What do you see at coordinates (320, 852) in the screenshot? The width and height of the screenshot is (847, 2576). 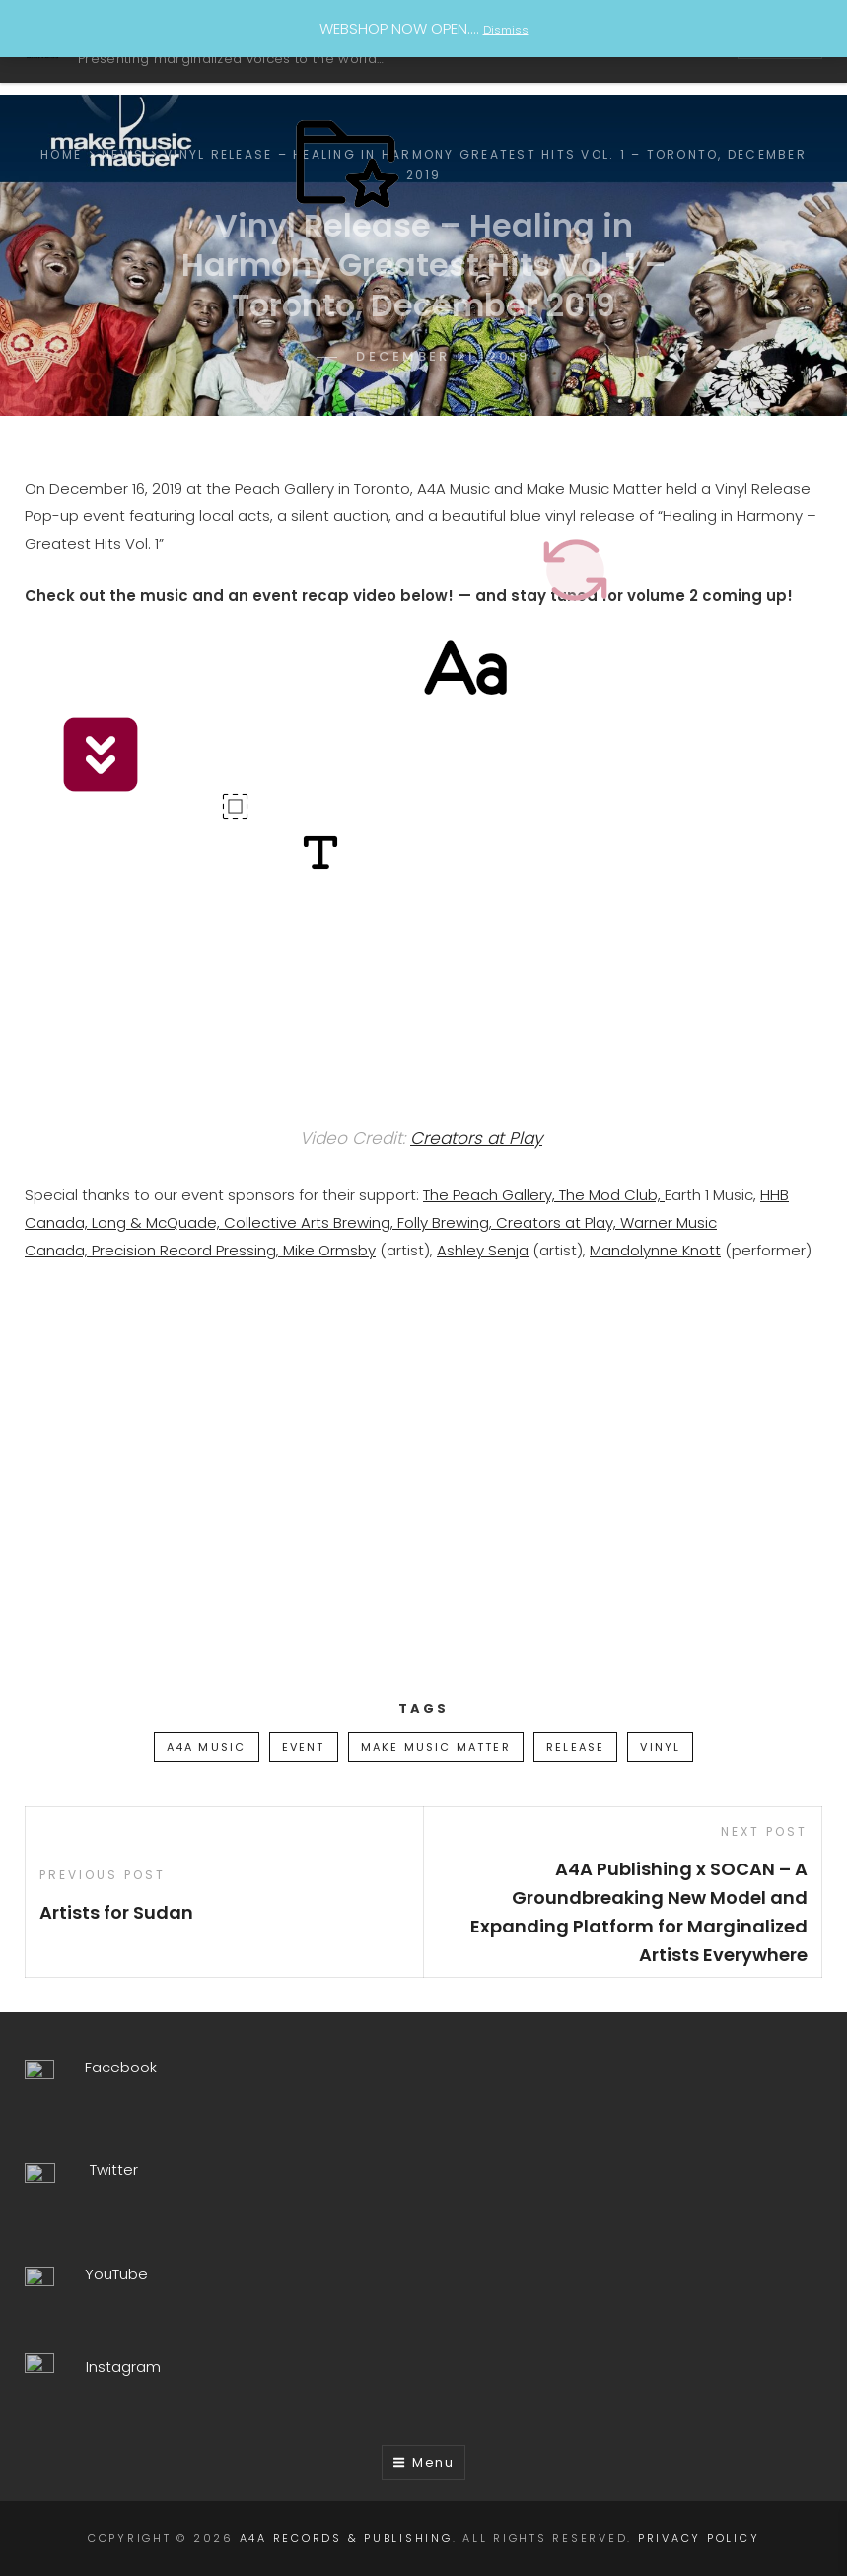 I see `format text or change font style` at bounding box center [320, 852].